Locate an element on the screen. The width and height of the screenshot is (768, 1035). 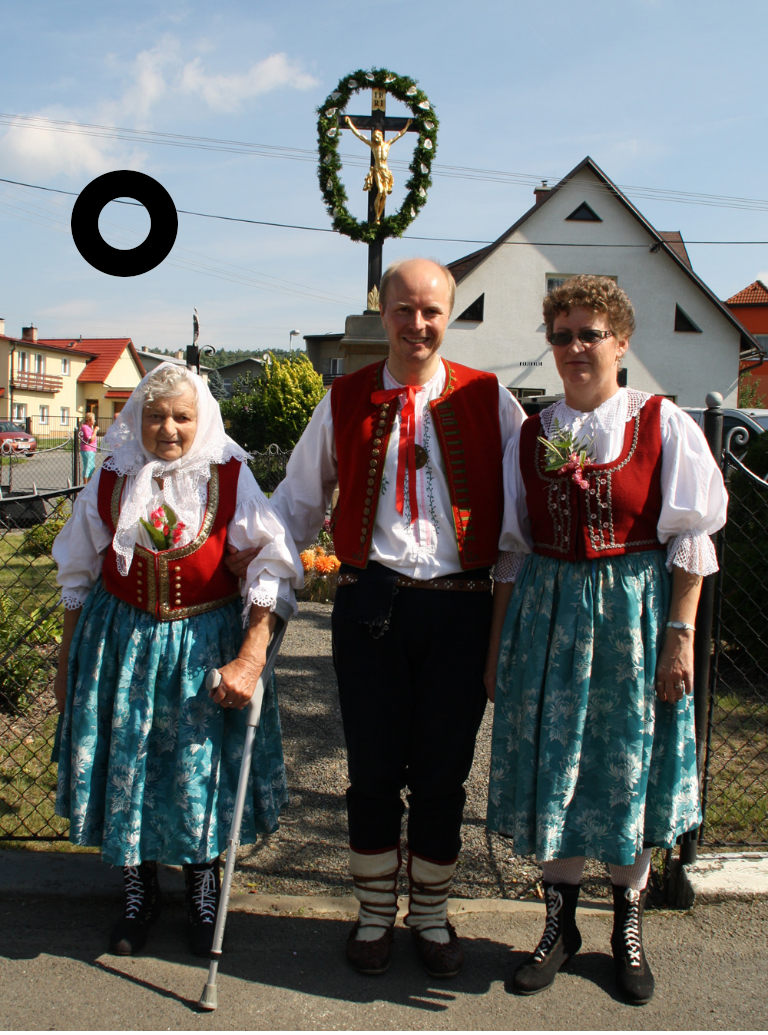
visit Fujifilm's official website or support is located at coordinates (531, 364).